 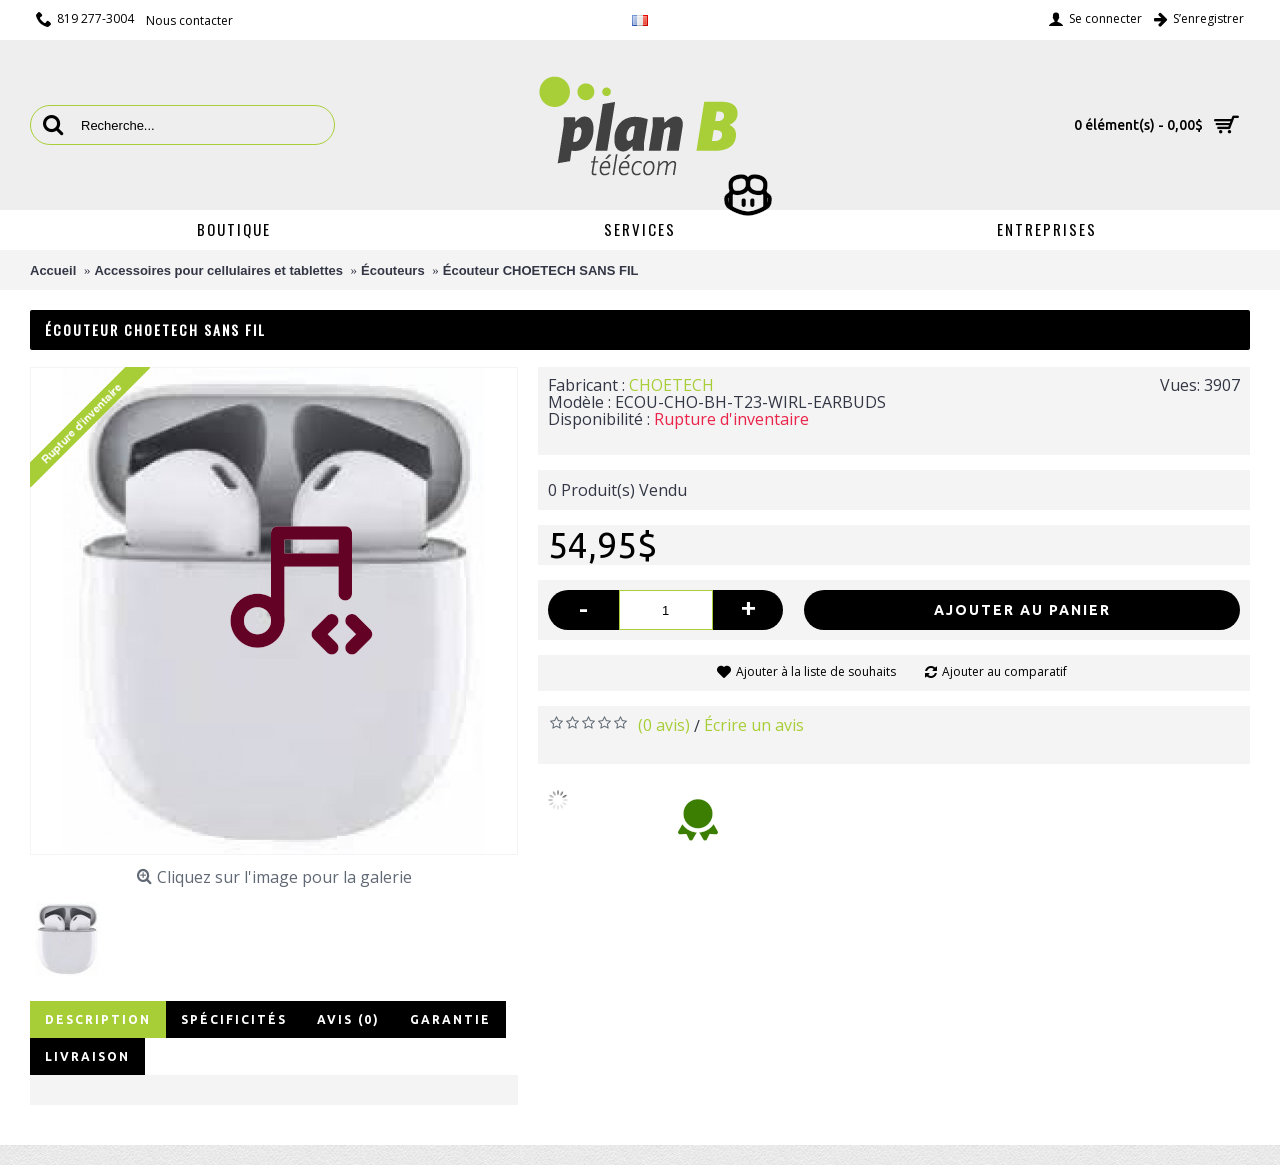 What do you see at coordinates (298, 587) in the screenshot?
I see `access music coding or audio development tools` at bounding box center [298, 587].